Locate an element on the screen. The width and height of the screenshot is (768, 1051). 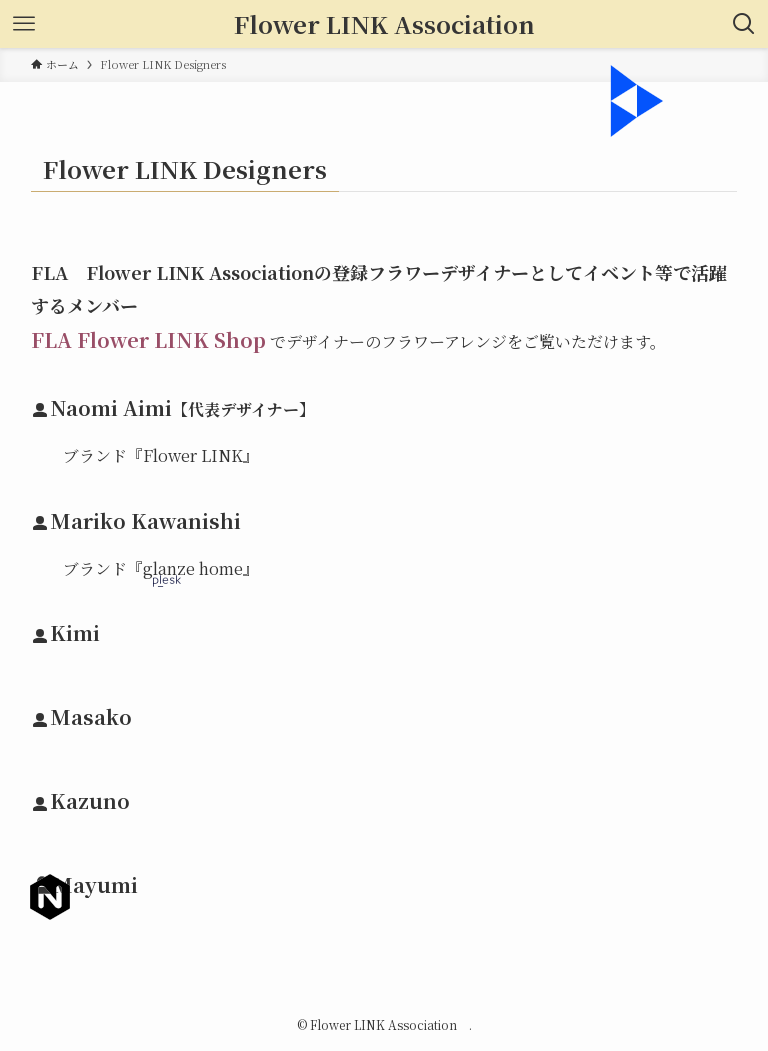
nginx web server logo is located at coordinates (50, 897).